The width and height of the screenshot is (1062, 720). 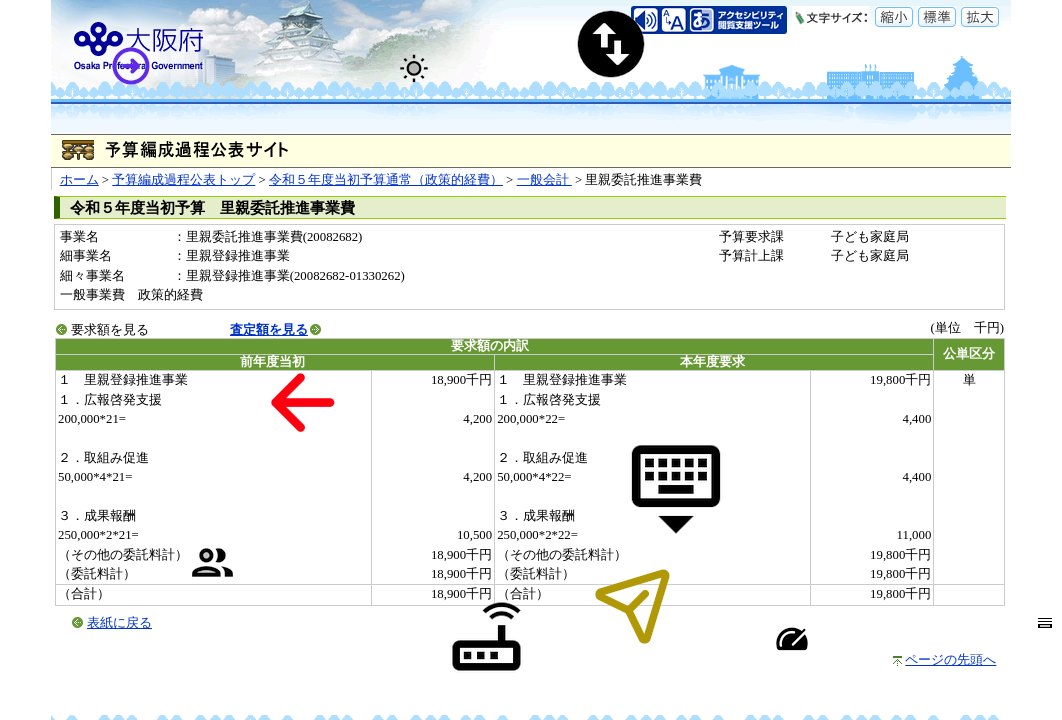 I want to click on toggle light mode or bright theme, so click(x=414, y=69).